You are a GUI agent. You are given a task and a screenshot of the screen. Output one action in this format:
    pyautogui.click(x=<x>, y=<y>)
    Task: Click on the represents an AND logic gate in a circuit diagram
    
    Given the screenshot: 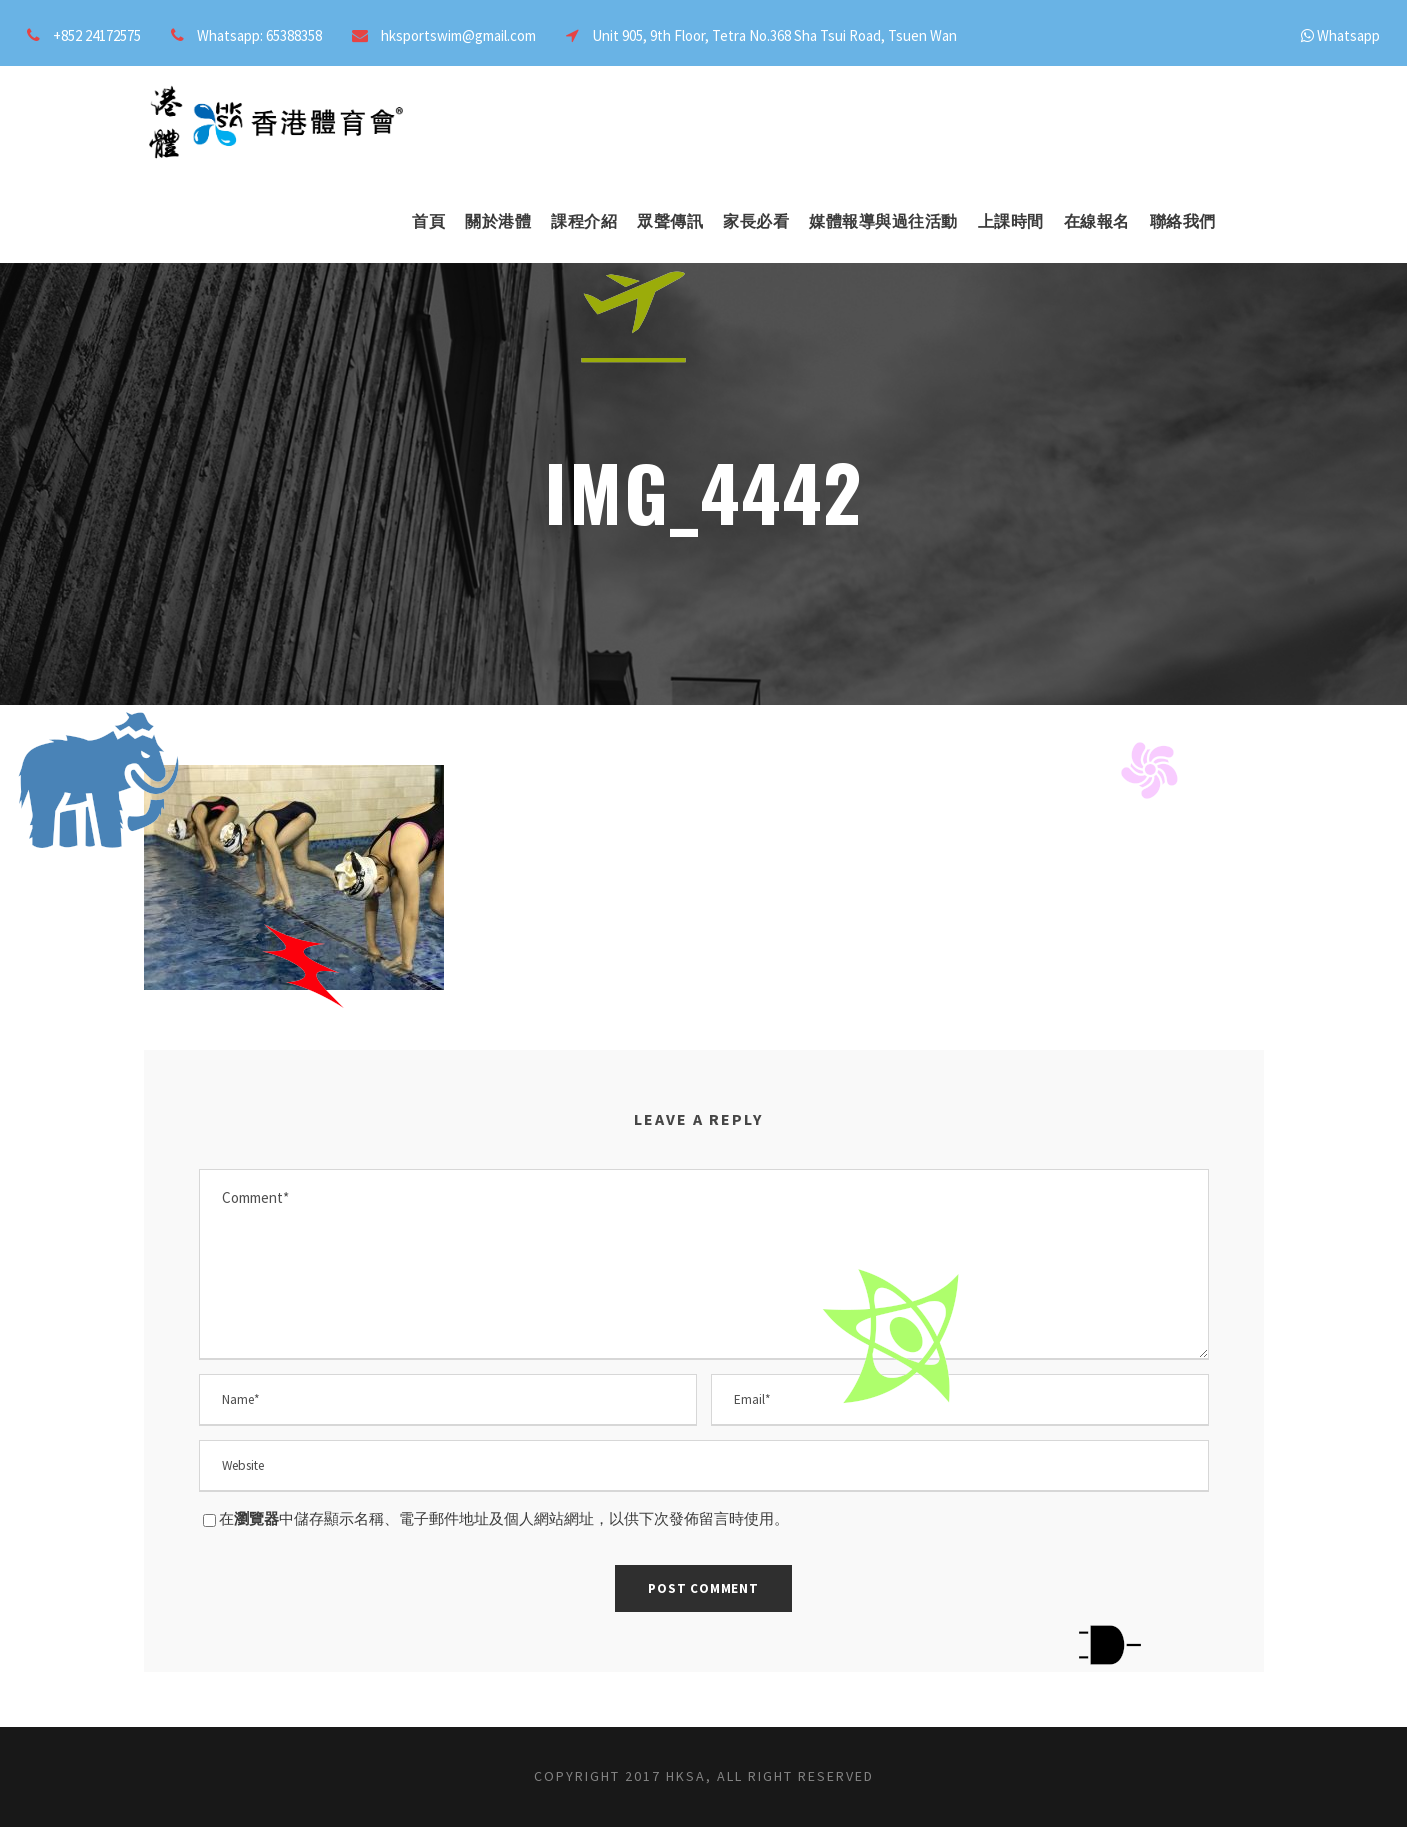 What is the action you would take?
    pyautogui.click(x=1110, y=1645)
    